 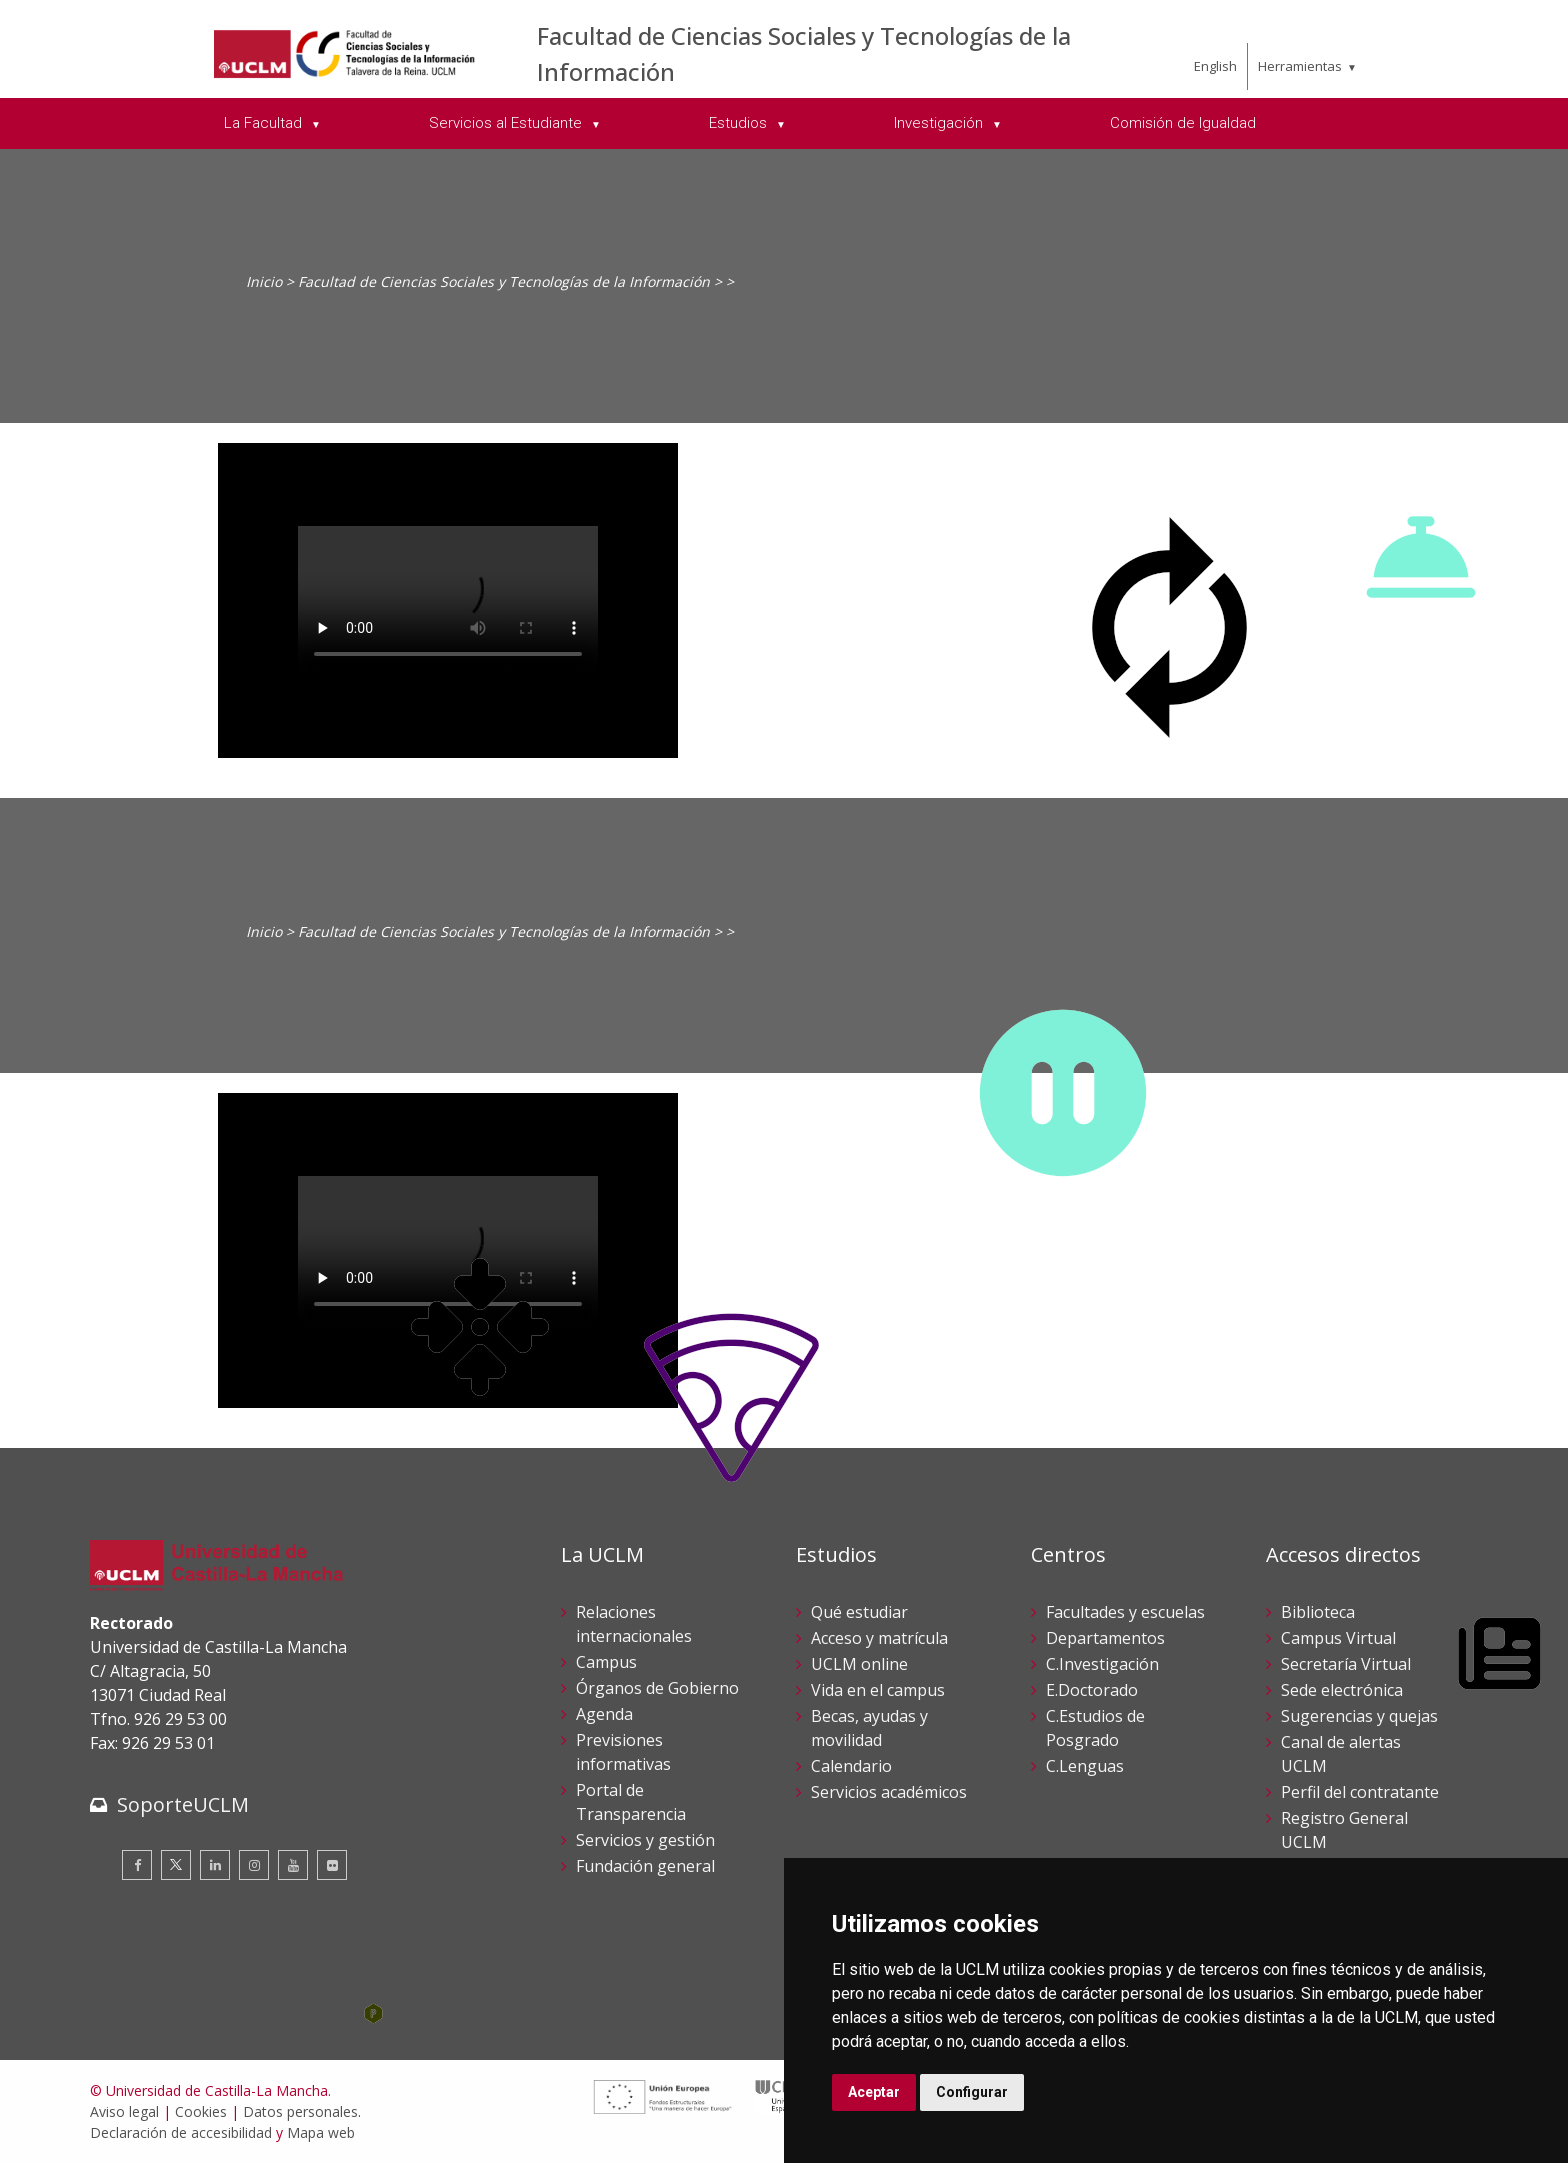 I want to click on pause media playback, so click(x=1063, y=1093).